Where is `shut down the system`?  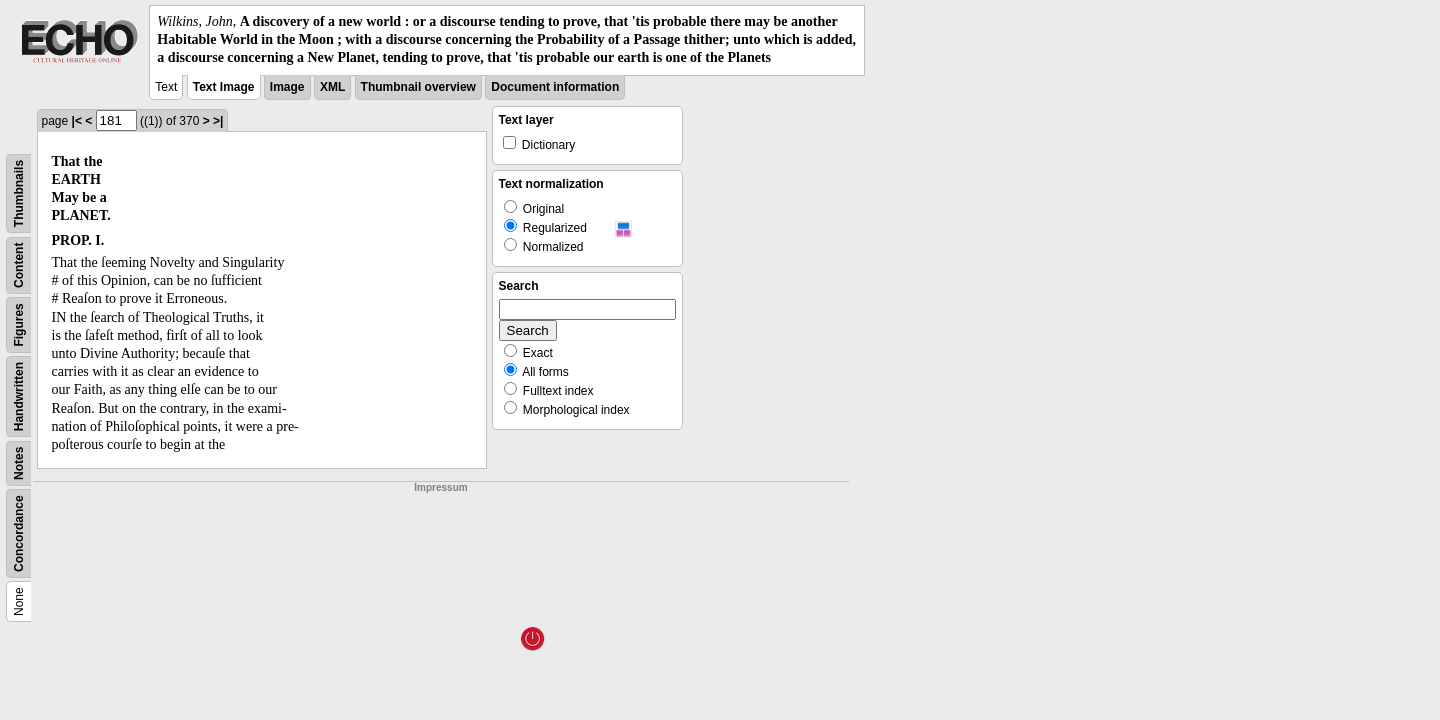 shut down the system is located at coordinates (533, 639).